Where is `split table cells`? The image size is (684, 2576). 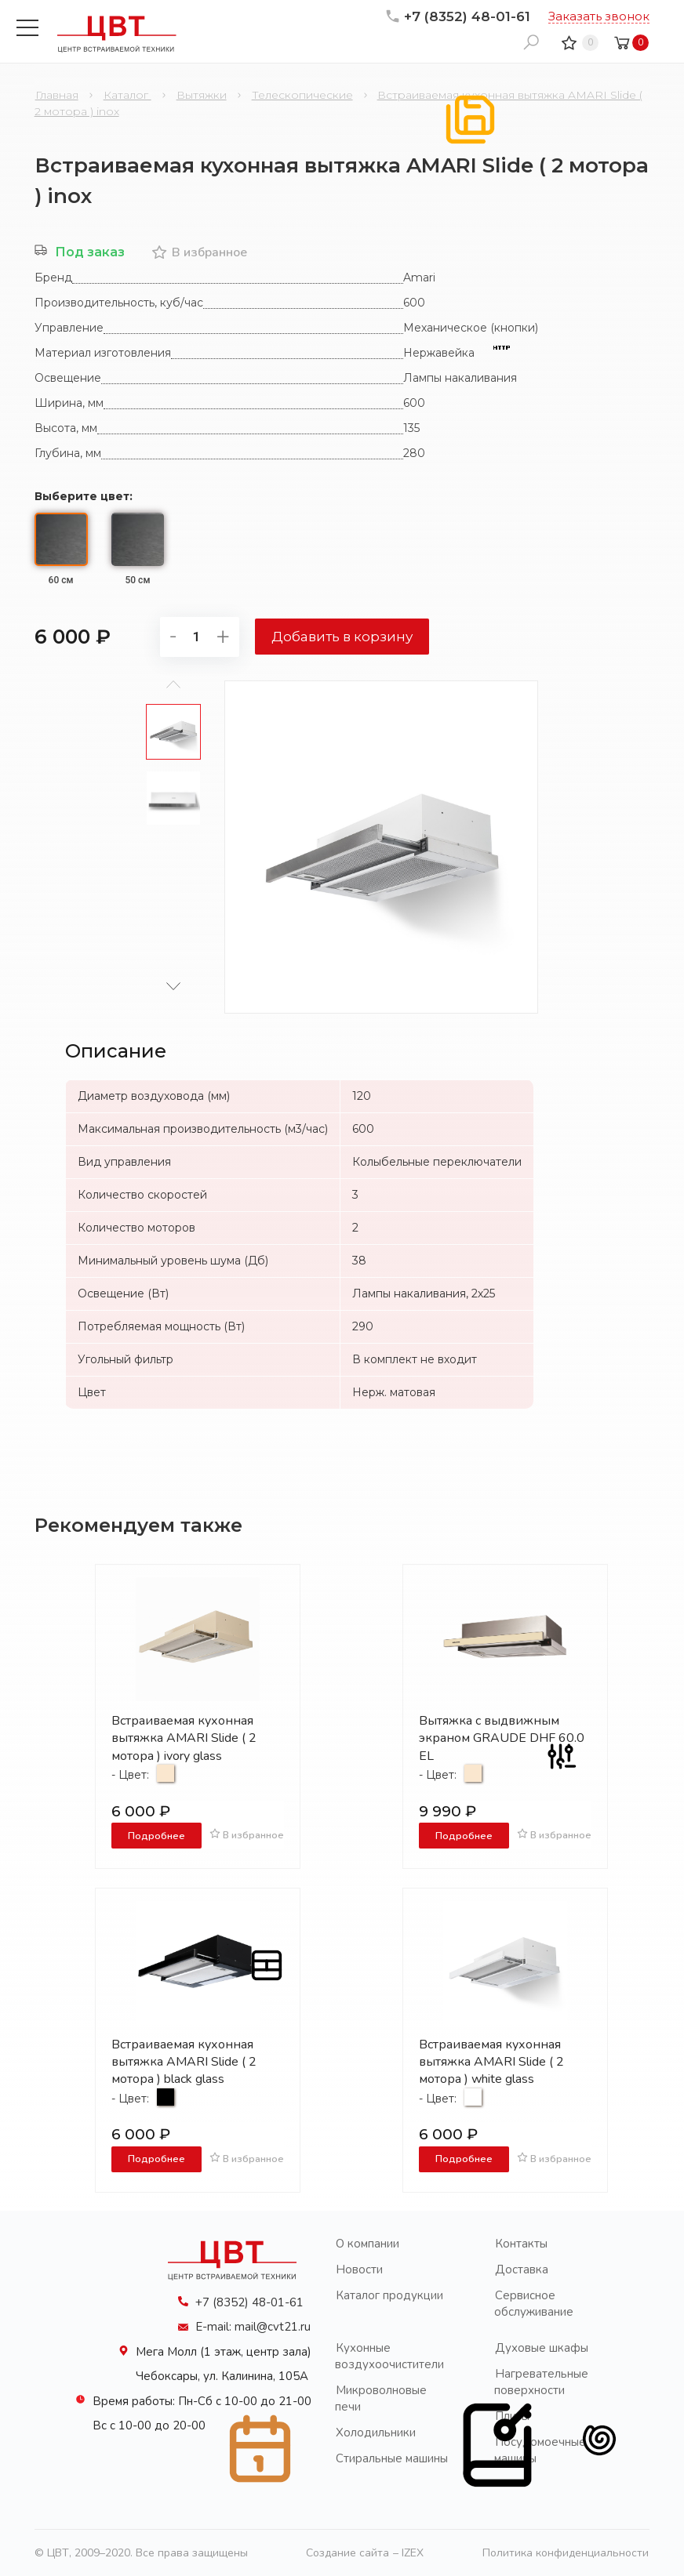 split table cells is located at coordinates (267, 1965).